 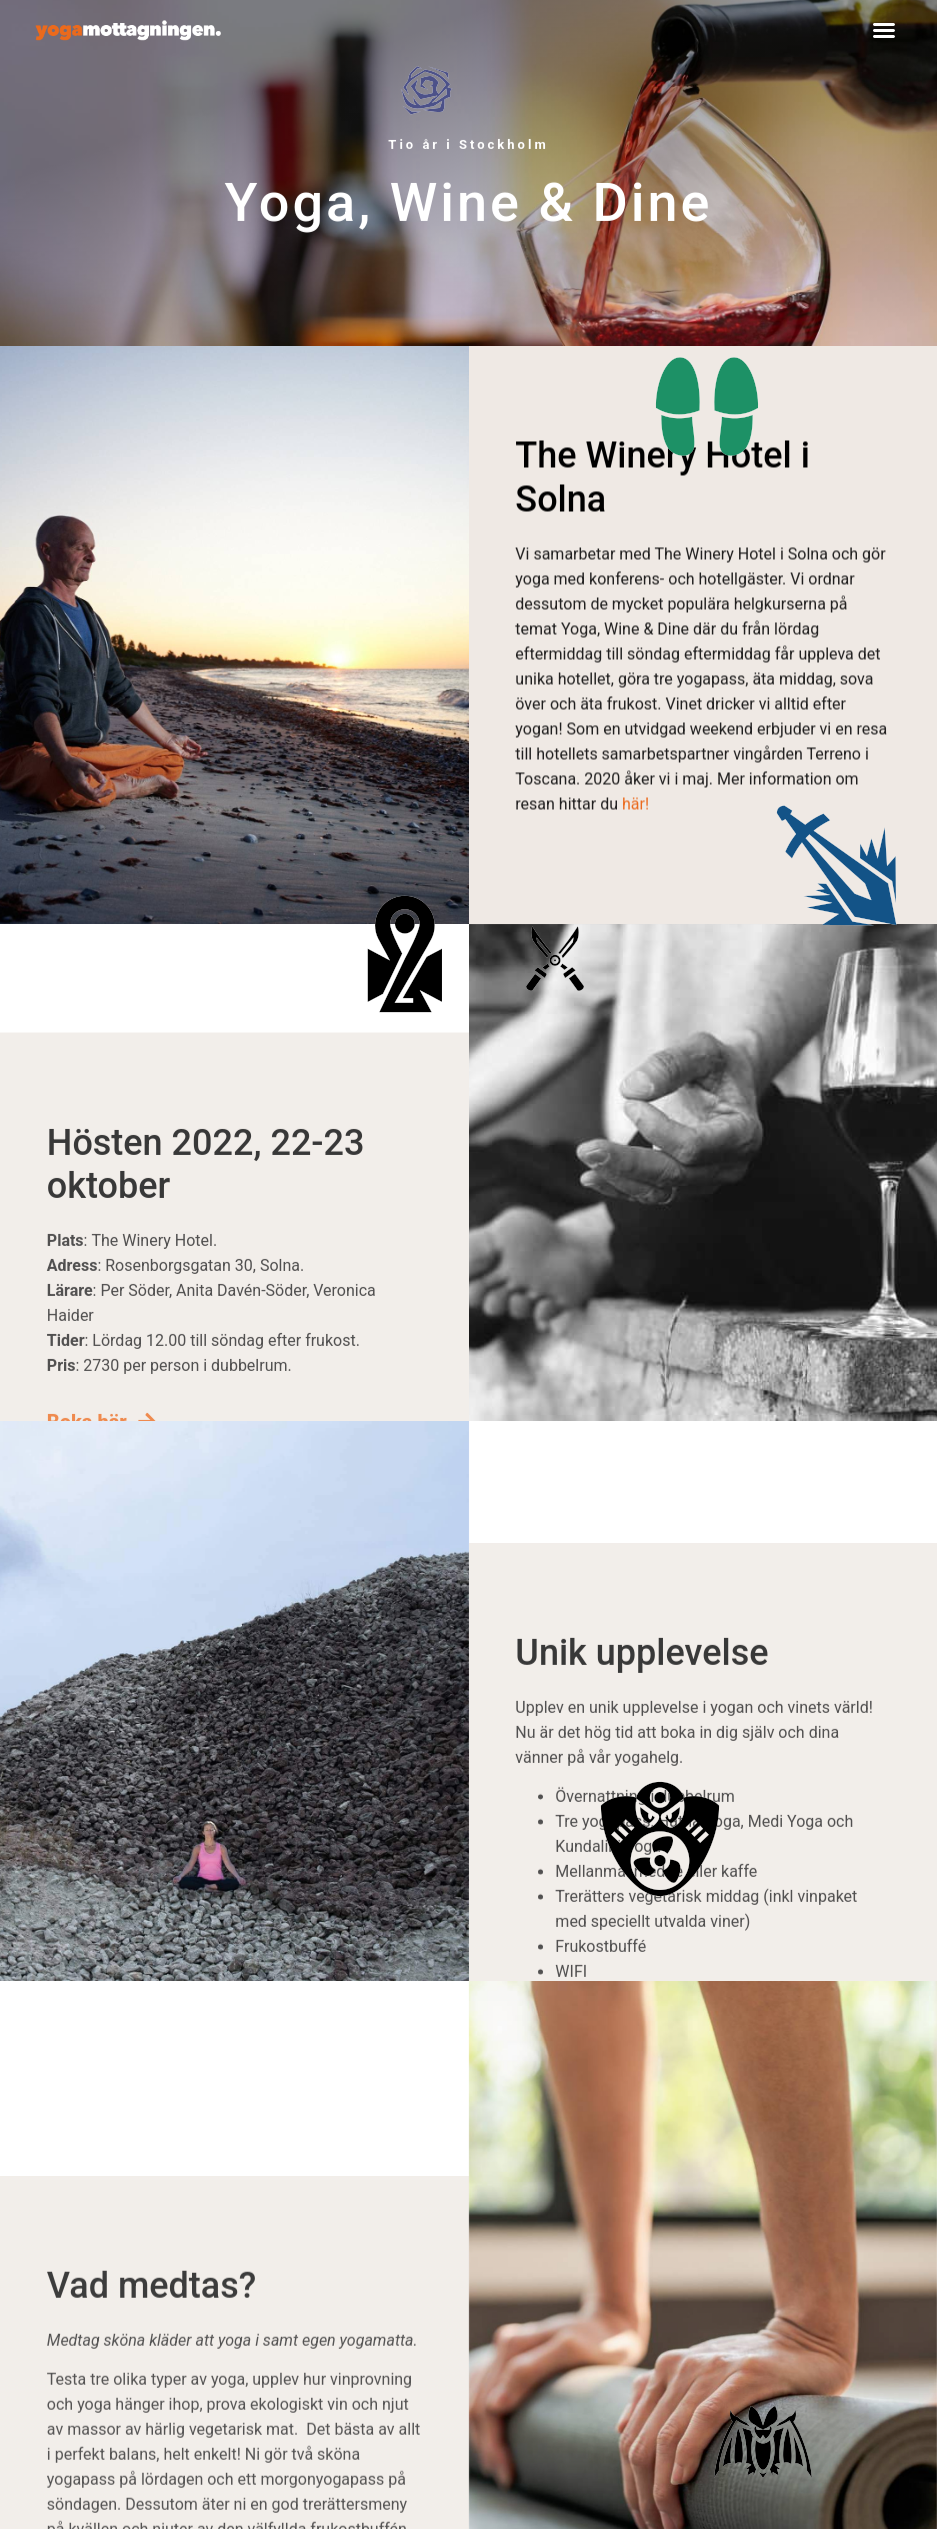 I want to click on trim or cut selected content, so click(x=555, y=958).